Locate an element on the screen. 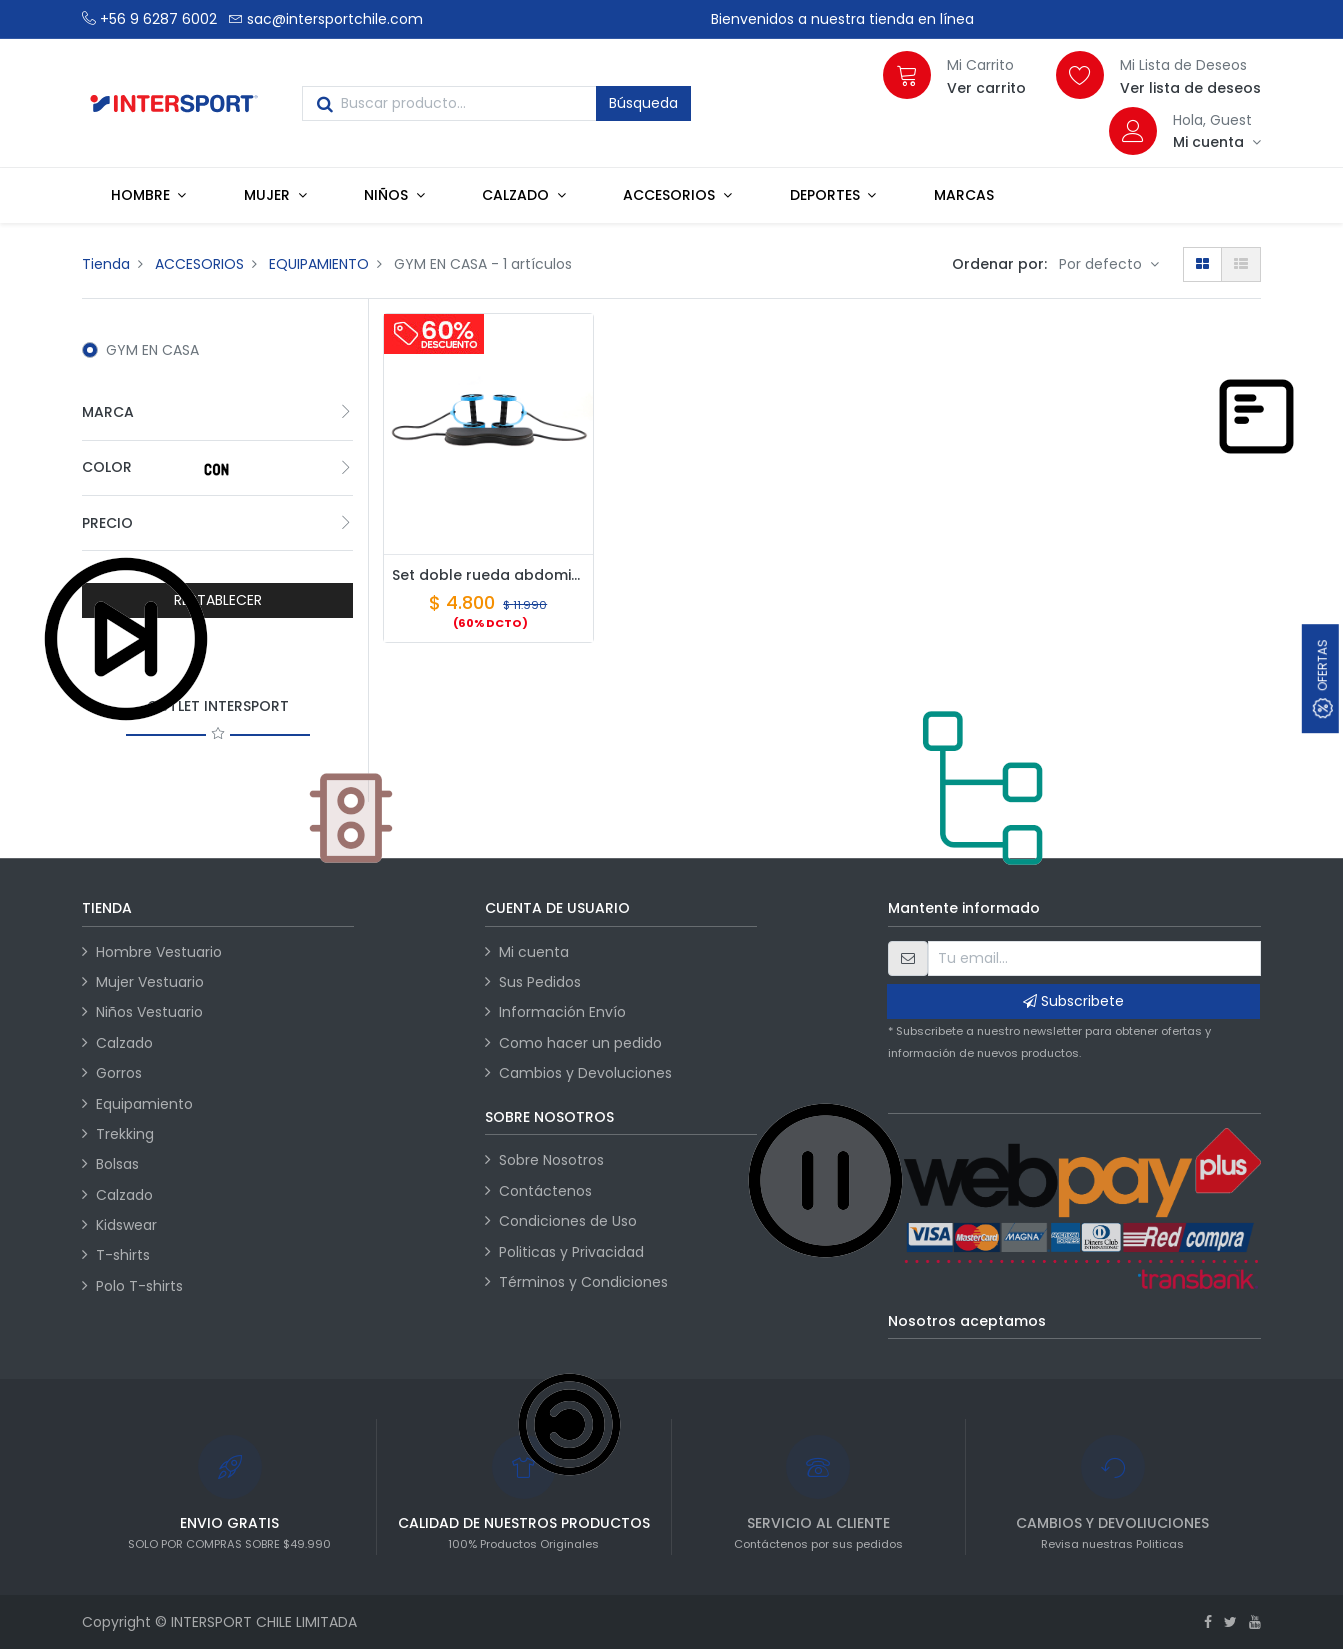 The width and height of the screenshot is (1343, 1649). align content to top-left of container is located at coordinates (1256, 416).